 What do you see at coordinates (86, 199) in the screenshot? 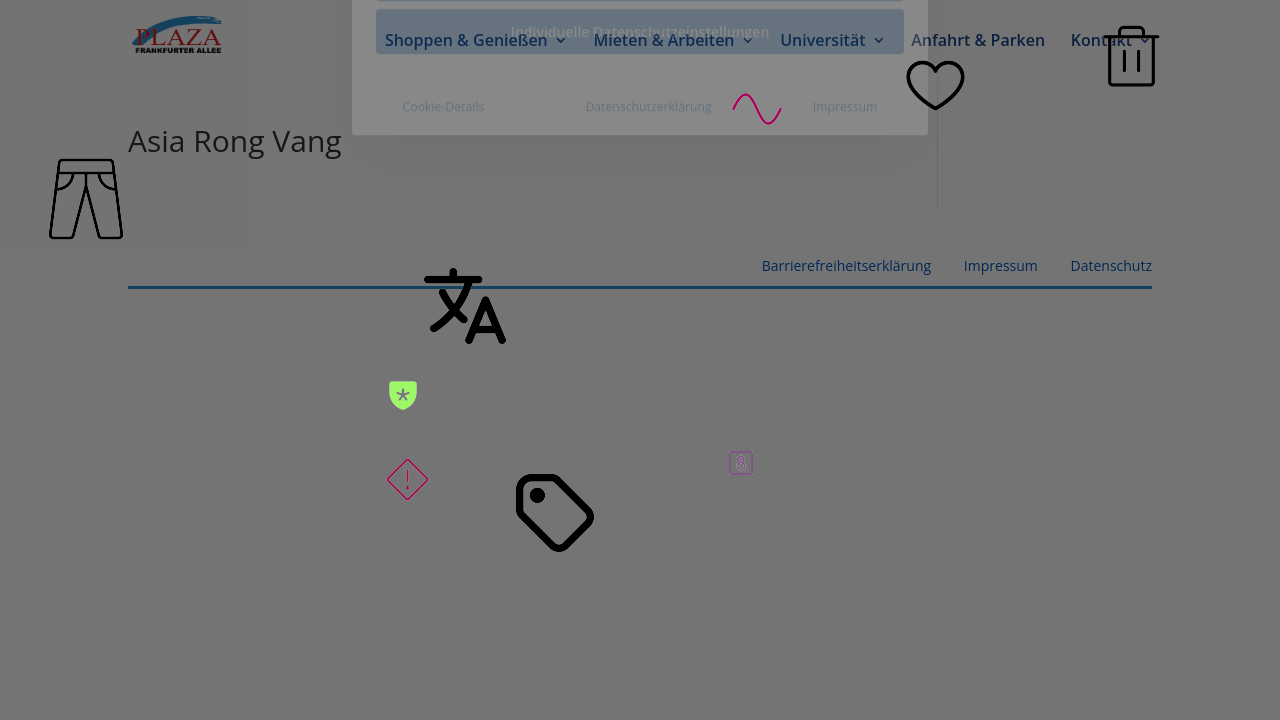
I see `browse pants or bottoms category` at bounding box center [86, 199].